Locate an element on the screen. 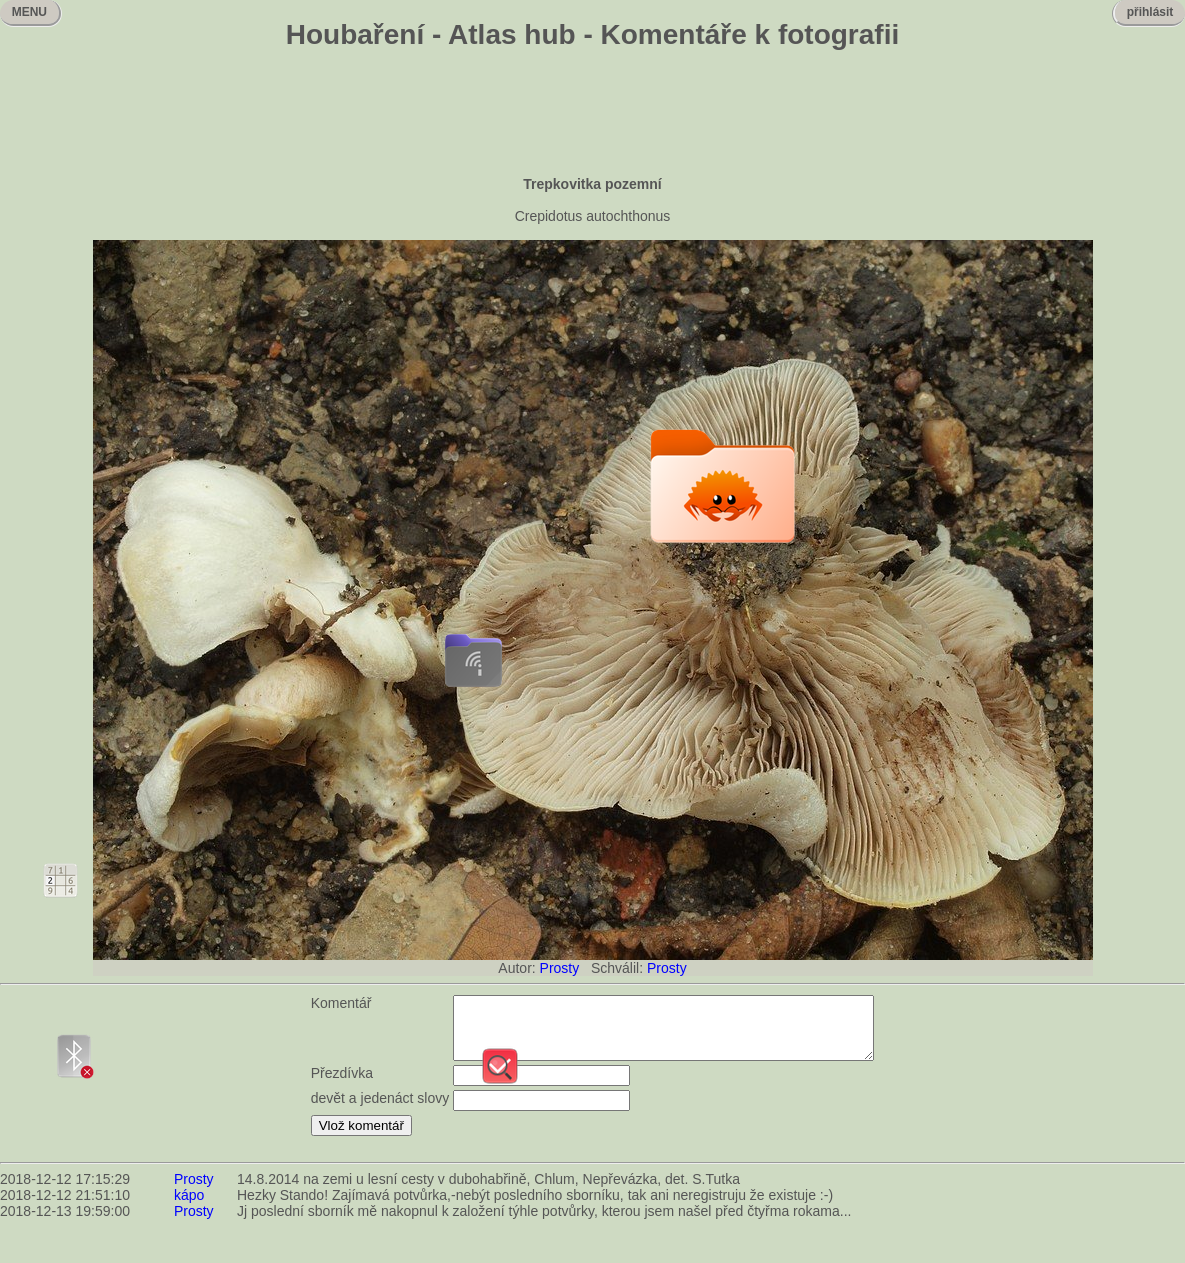 This screenshot has width=1185, height=1263. open rust programming projects folder is located at coordinates (722, 490).